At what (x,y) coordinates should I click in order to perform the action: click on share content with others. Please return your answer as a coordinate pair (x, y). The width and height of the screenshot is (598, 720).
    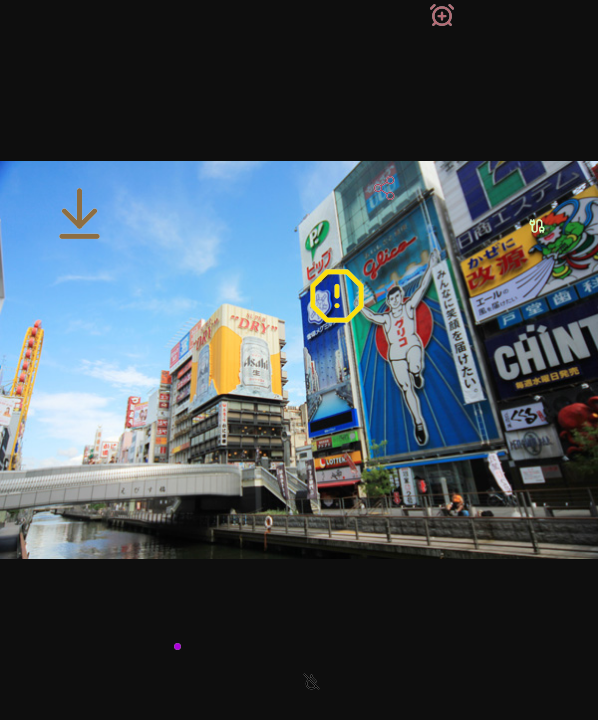
    Looking at the image, I should click on (385, 188).